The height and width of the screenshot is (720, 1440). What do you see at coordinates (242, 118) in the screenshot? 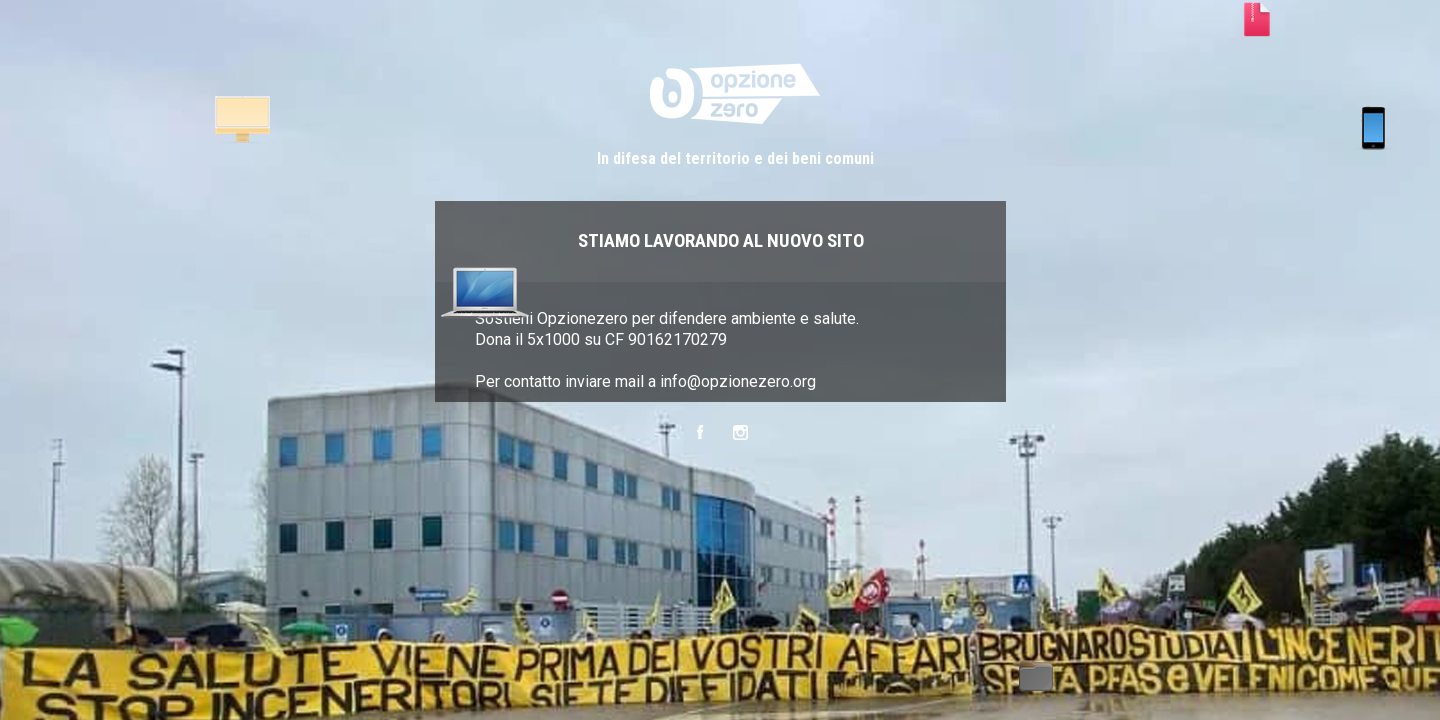
I see `represents a yellow iMac device in system preferences` at bounding box center [242, 118].